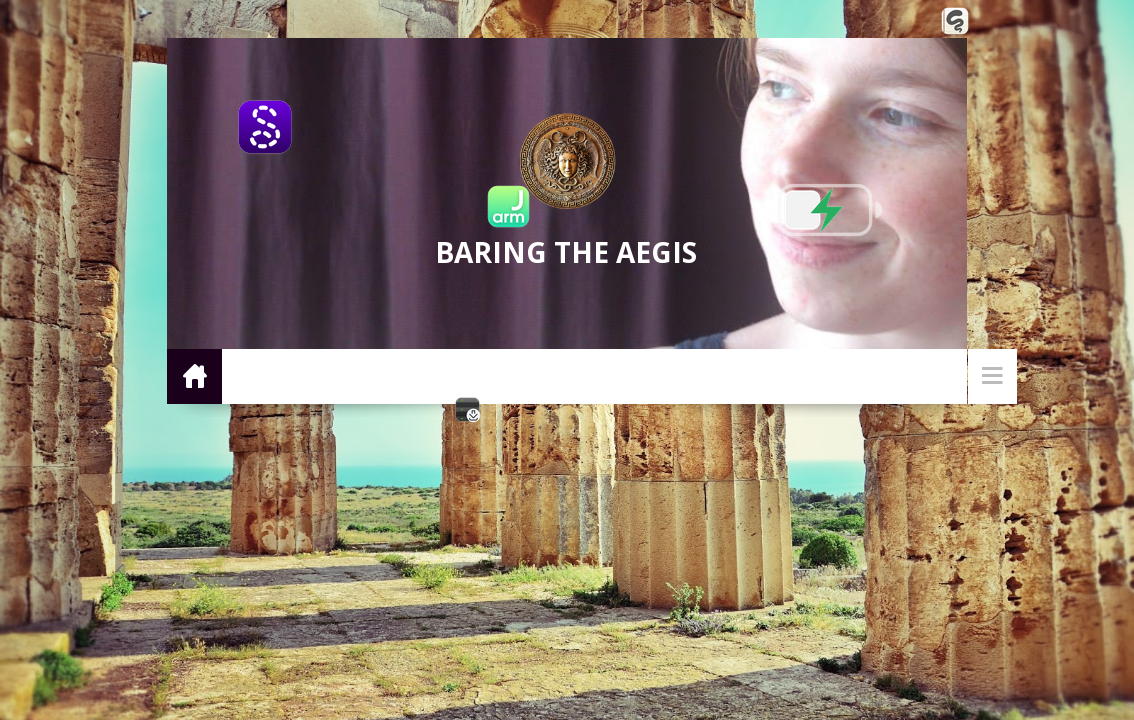  Describe the element at coordinates (830, 210) in the screenshot. I see `battery at 40% and currently charging` at that location.